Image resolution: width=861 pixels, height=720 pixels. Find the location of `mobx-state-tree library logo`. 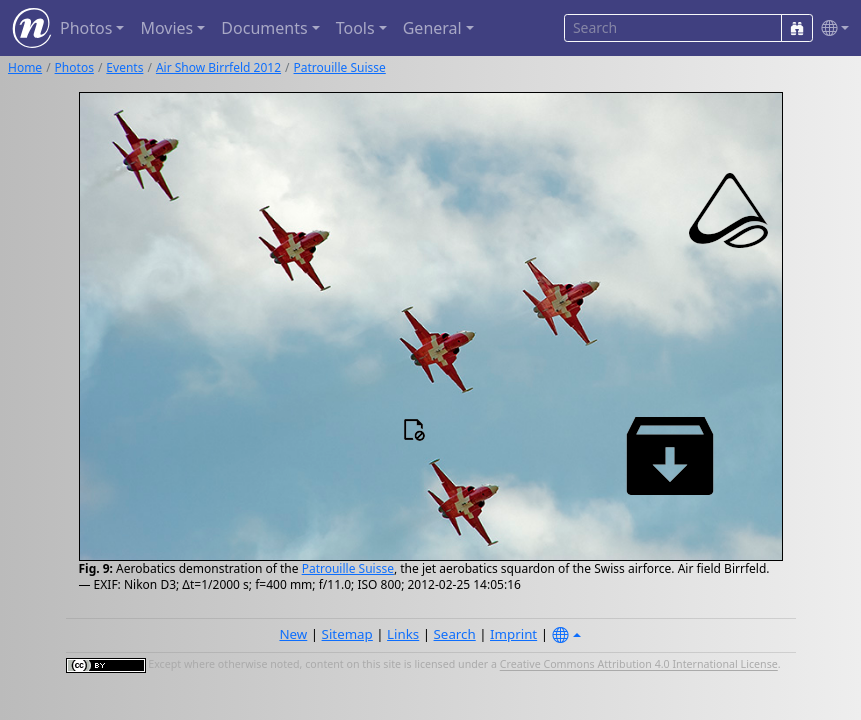

mobx-state-tree library logo is located at coordinates (728, 210).